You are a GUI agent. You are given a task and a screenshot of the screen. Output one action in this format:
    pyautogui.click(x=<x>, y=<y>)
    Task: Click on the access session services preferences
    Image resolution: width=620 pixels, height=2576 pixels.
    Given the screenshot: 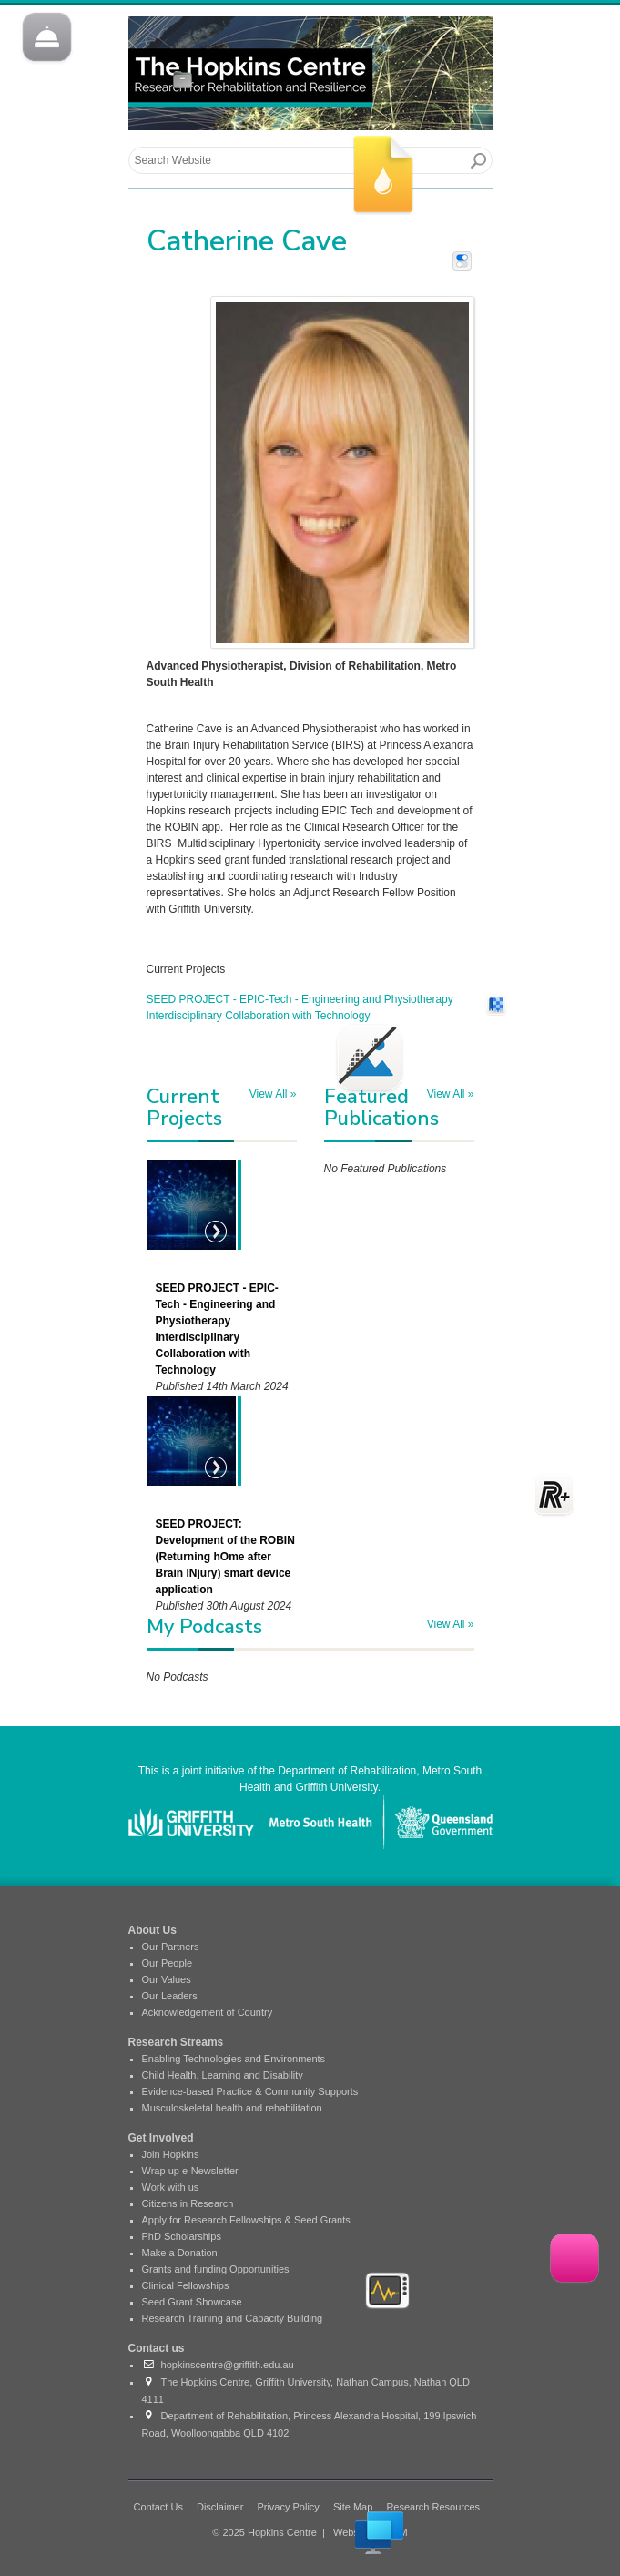 What is the action you would take?
    pyautogui.click(x=46, y=37)
    